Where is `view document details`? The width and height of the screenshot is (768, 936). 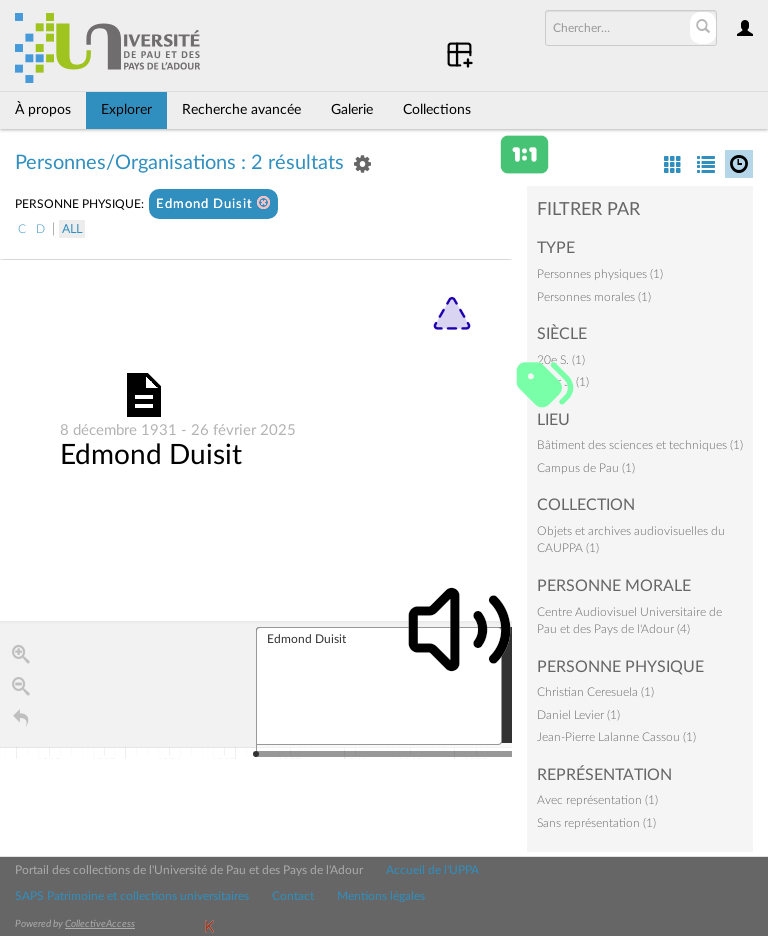
view document details is located at coordinates (144, 395).